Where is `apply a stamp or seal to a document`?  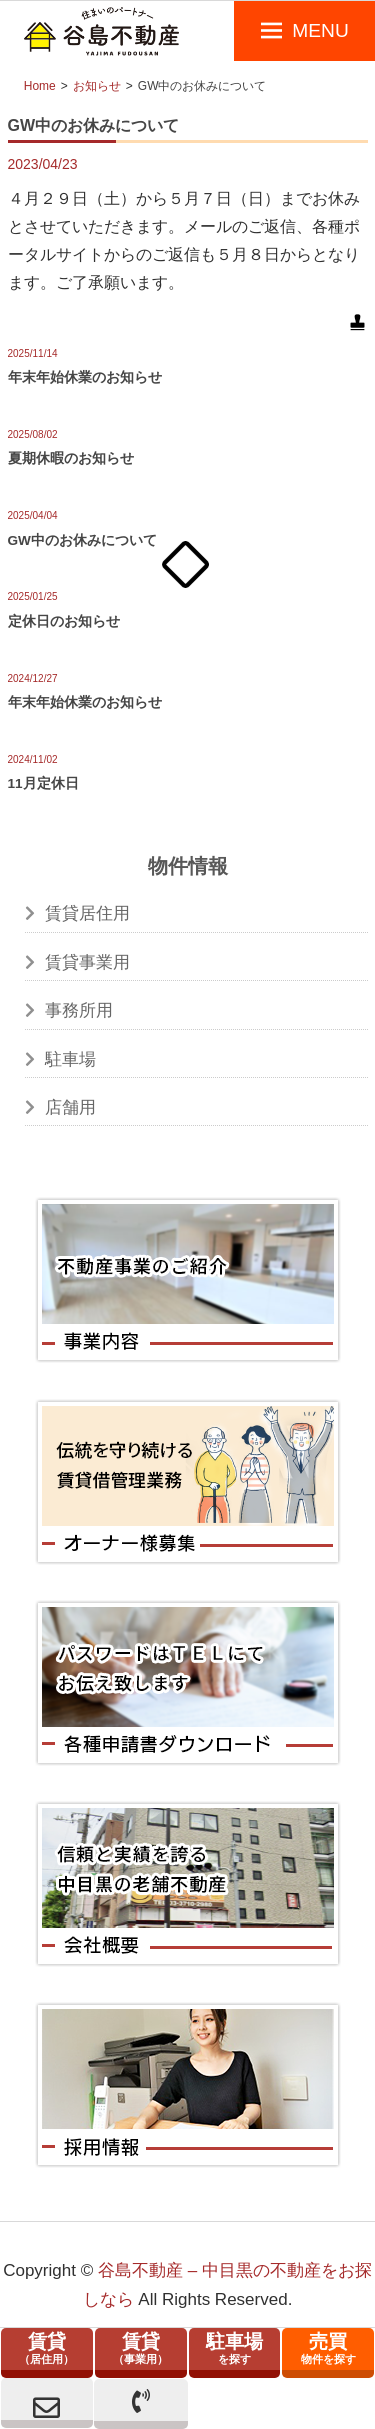
apply a stamp or seal to a document is located at coordinates (357, 322).